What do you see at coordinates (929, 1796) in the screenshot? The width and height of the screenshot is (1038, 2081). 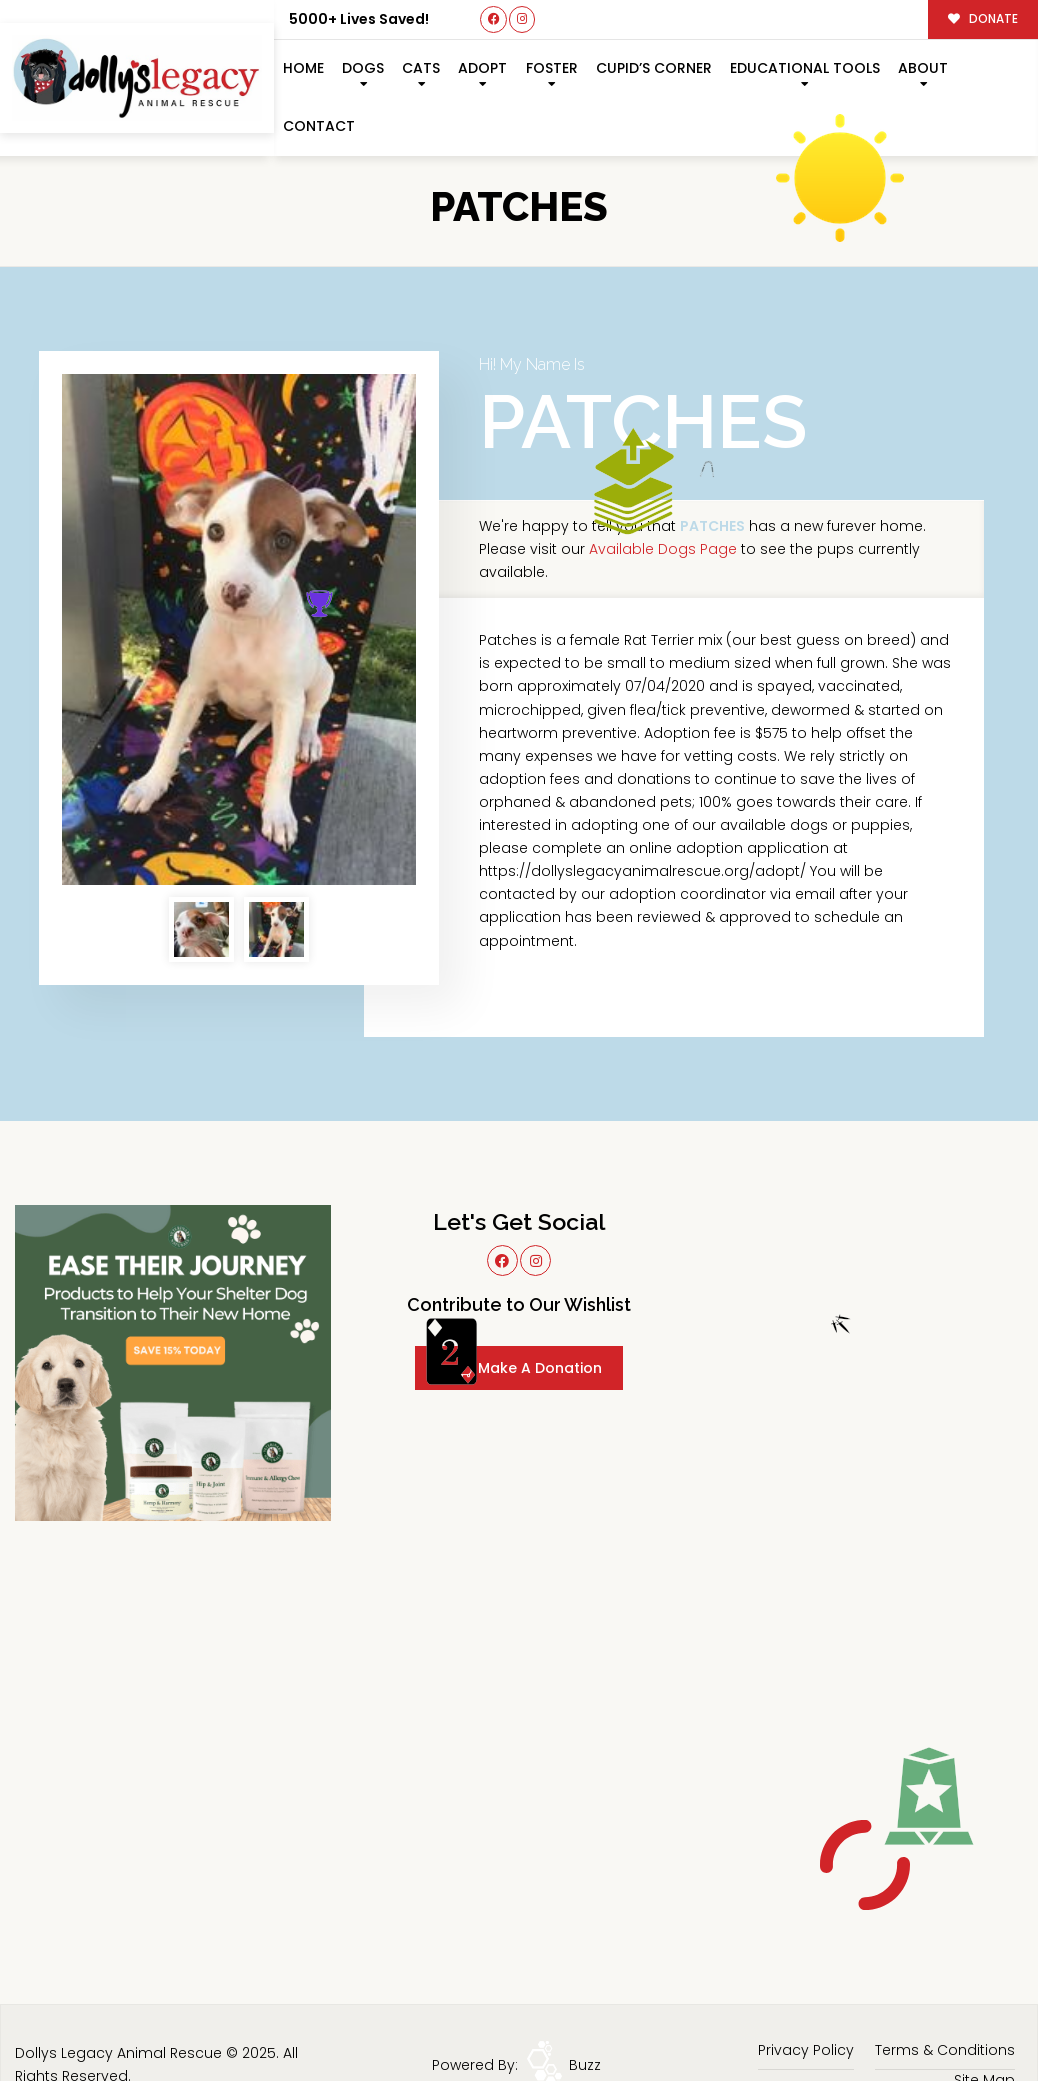 I see `access shrine or altar features in gameplay` at bounding box center [929, 1796].